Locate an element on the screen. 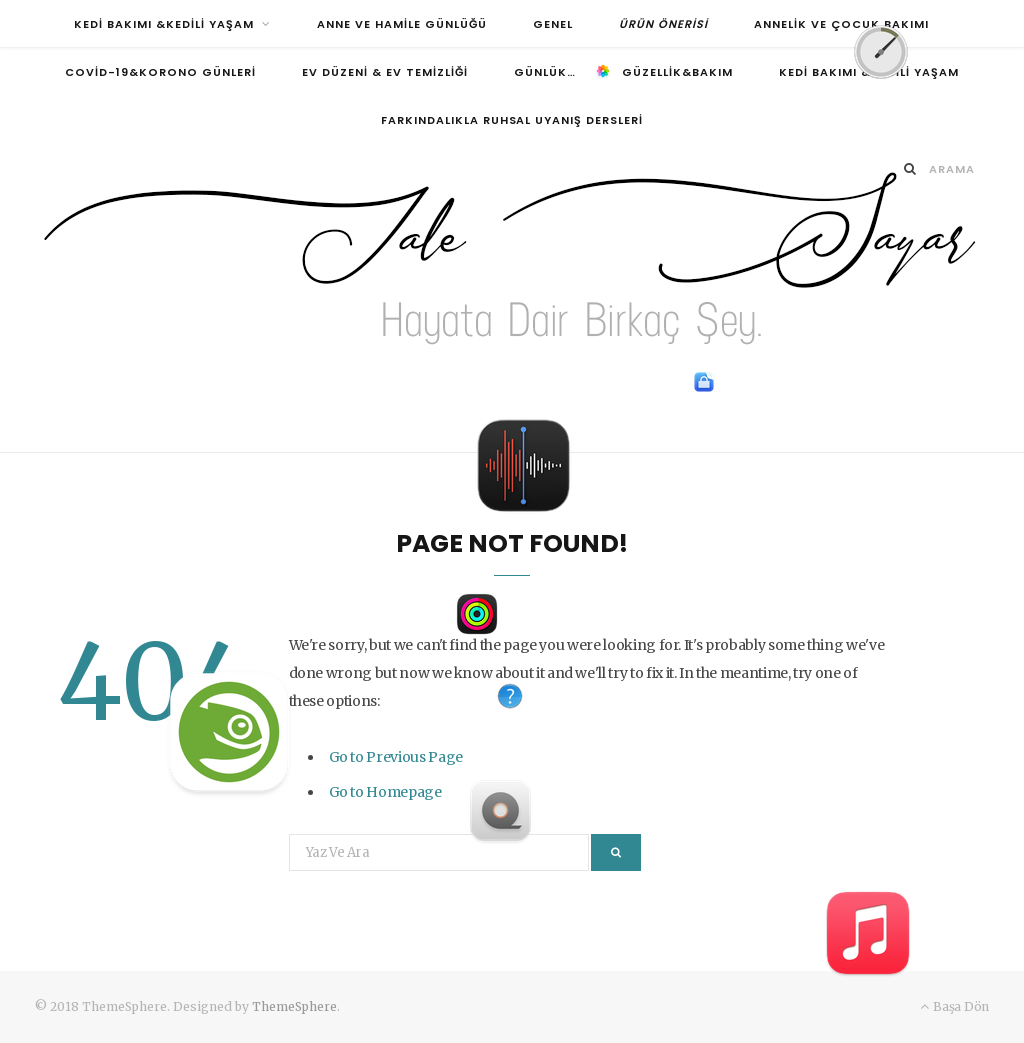 This screenshot has height=1043, width=1024. open screensaver and lock screen preferences is located at coordinates (704, 382).